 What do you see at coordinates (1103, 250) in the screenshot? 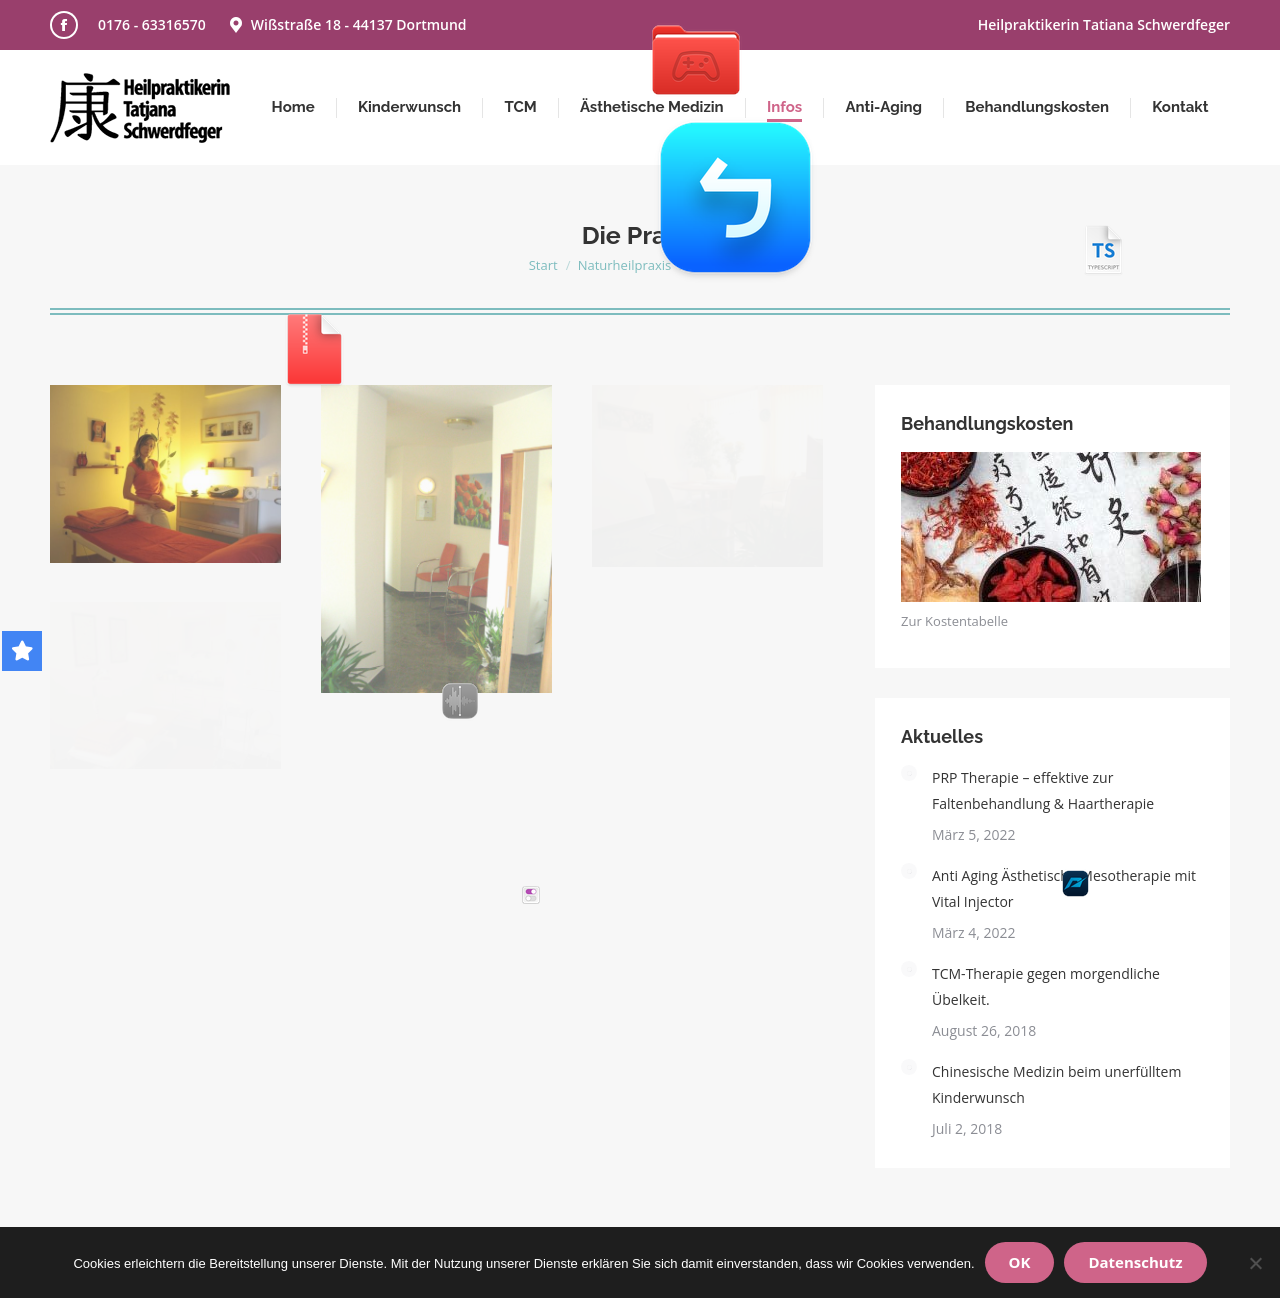
I see `a typescript source code file` at bounding box center [1103, 250].